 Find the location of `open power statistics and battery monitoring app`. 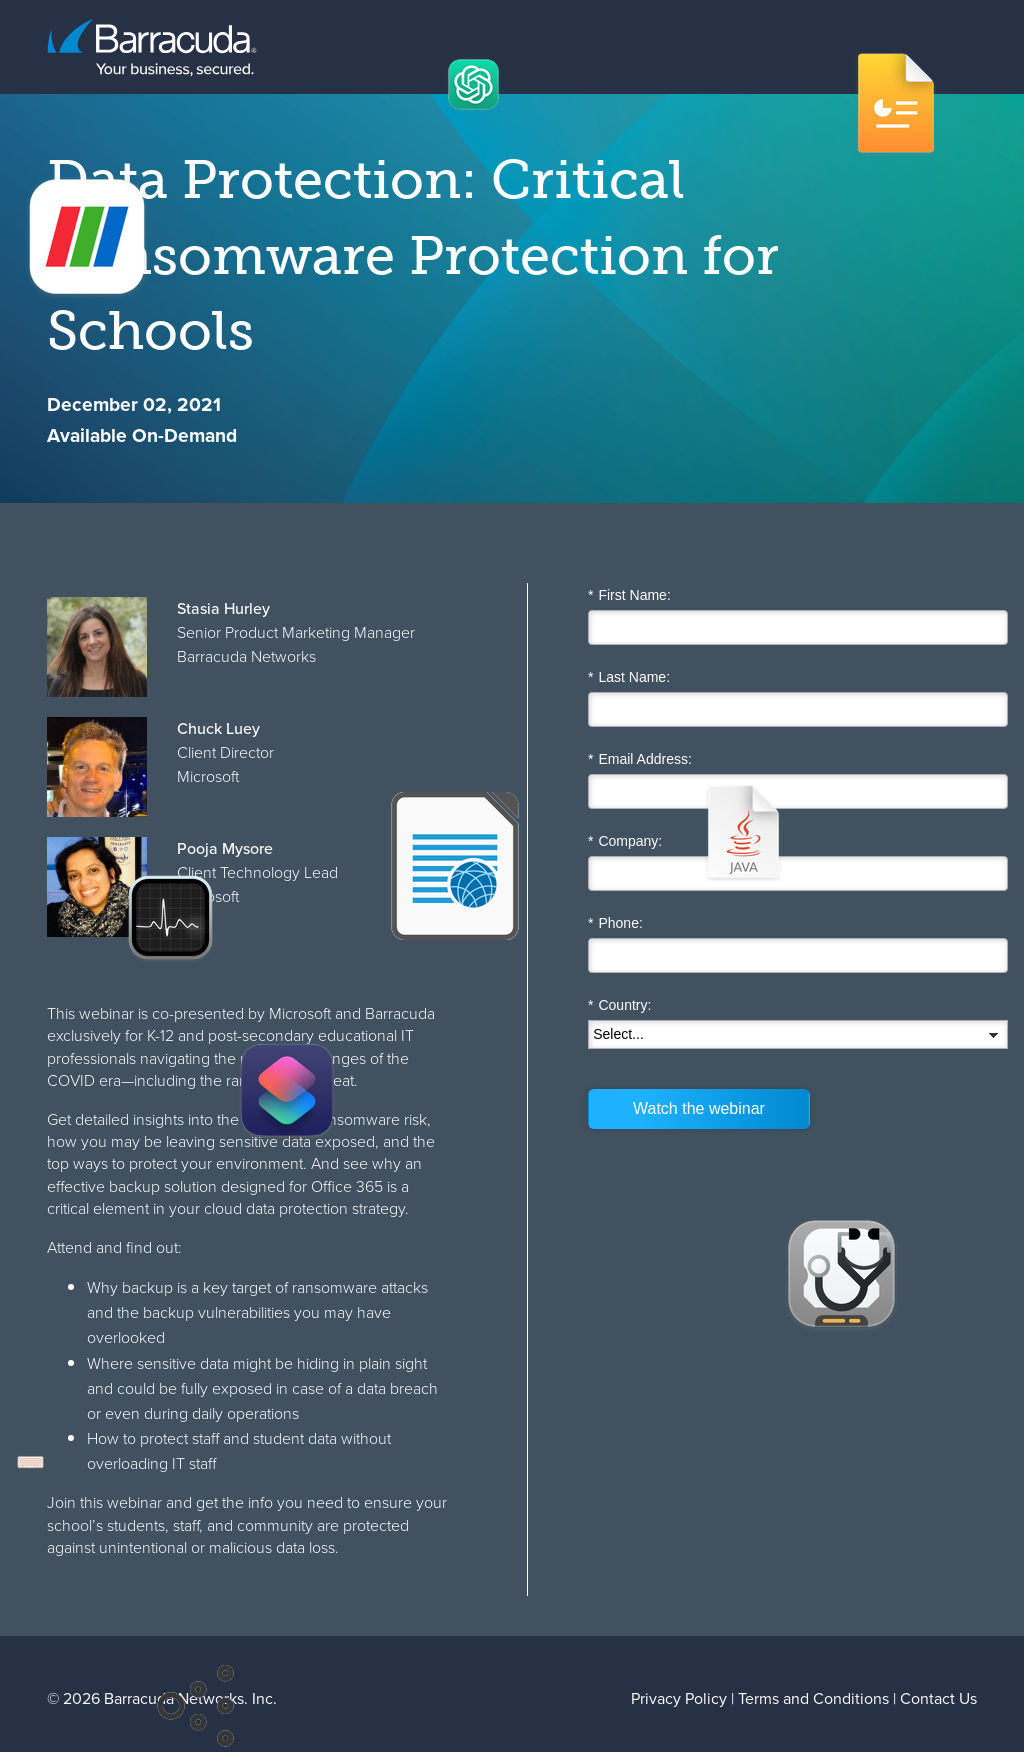

open power statistics and battery monitoring app is located at coordinates (170, 917).